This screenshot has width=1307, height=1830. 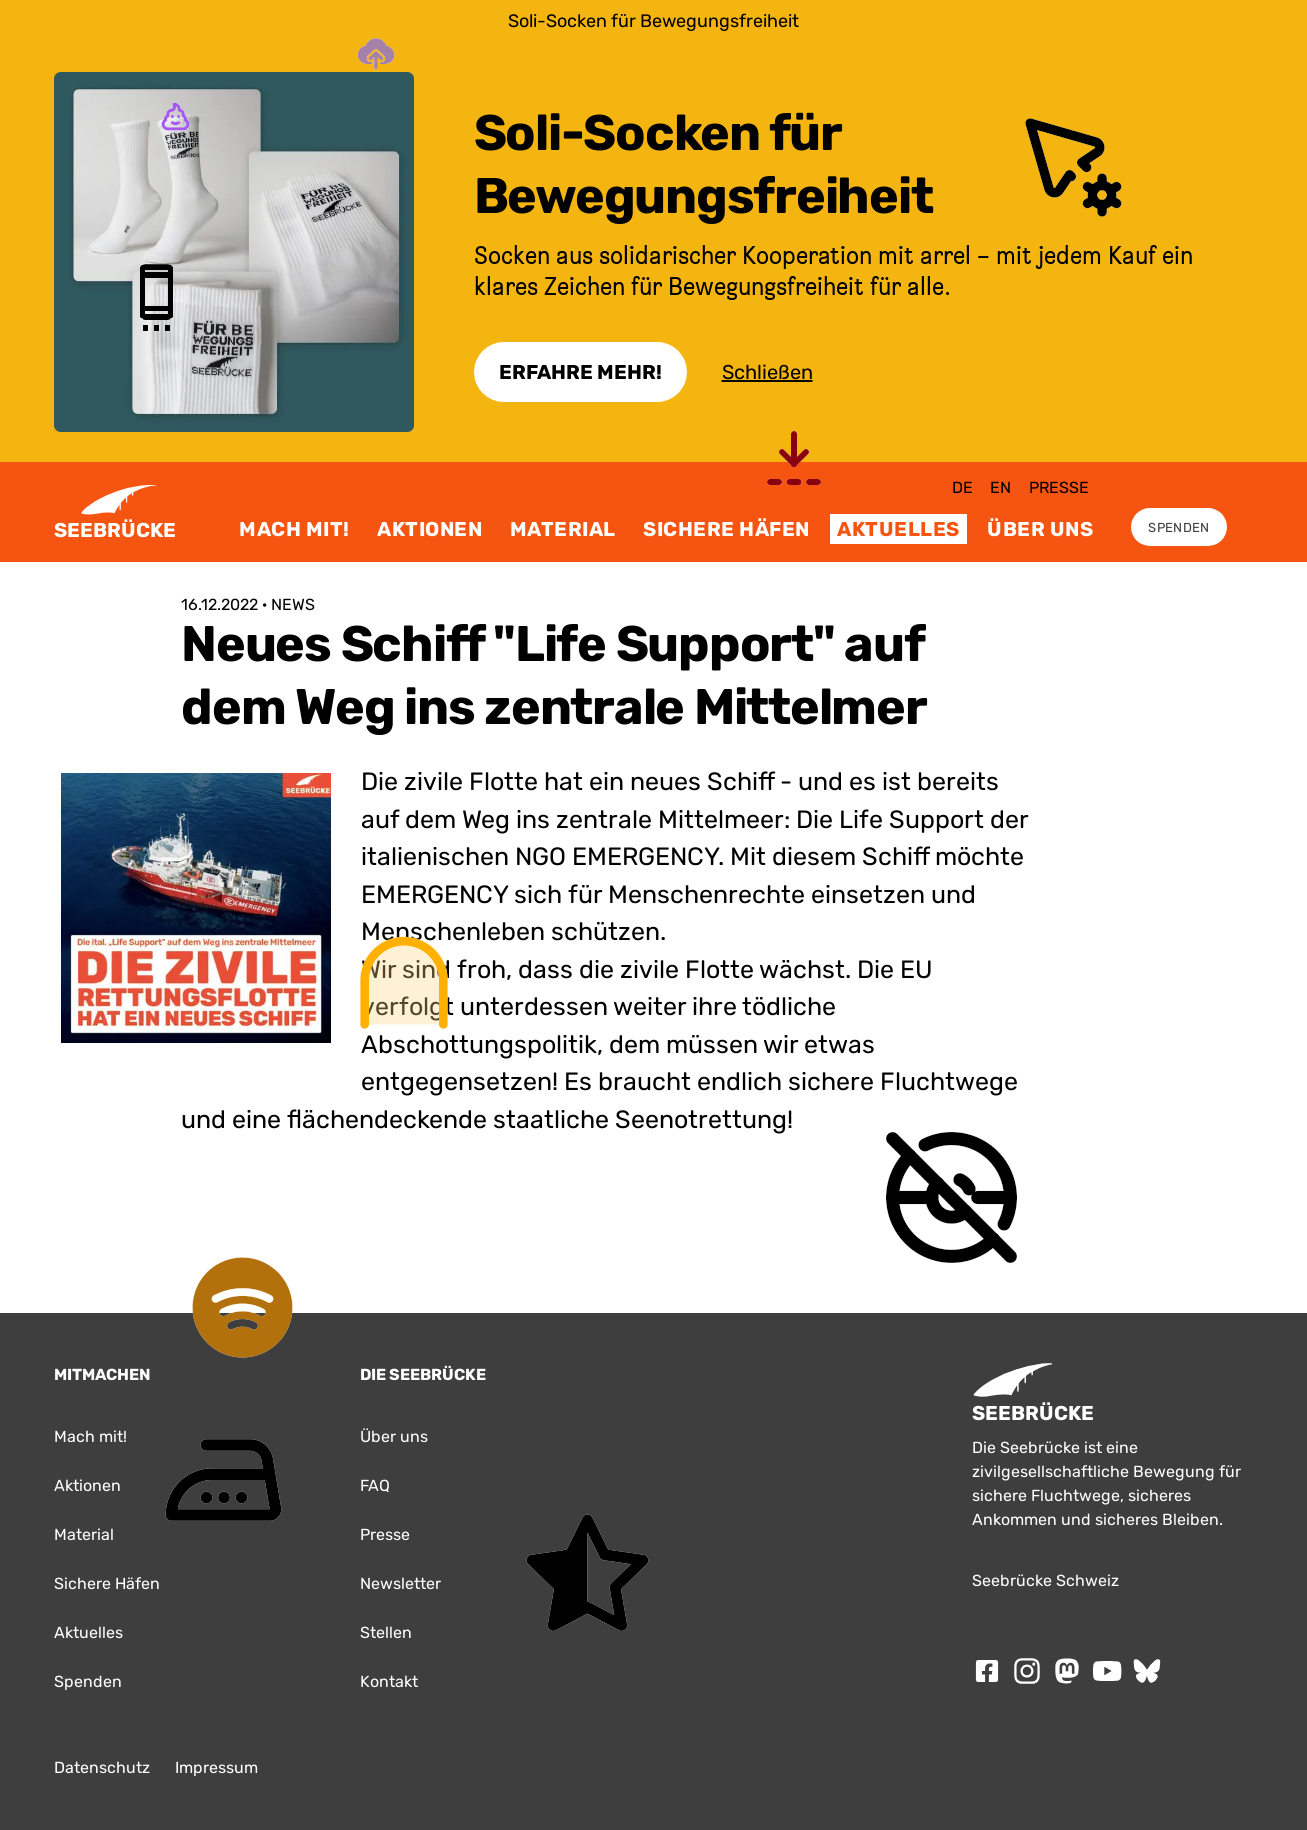 What do you see at coordinates (794, 458) in the screenshot?
I see `download file to a specific location` at bounding box center [794, 458].